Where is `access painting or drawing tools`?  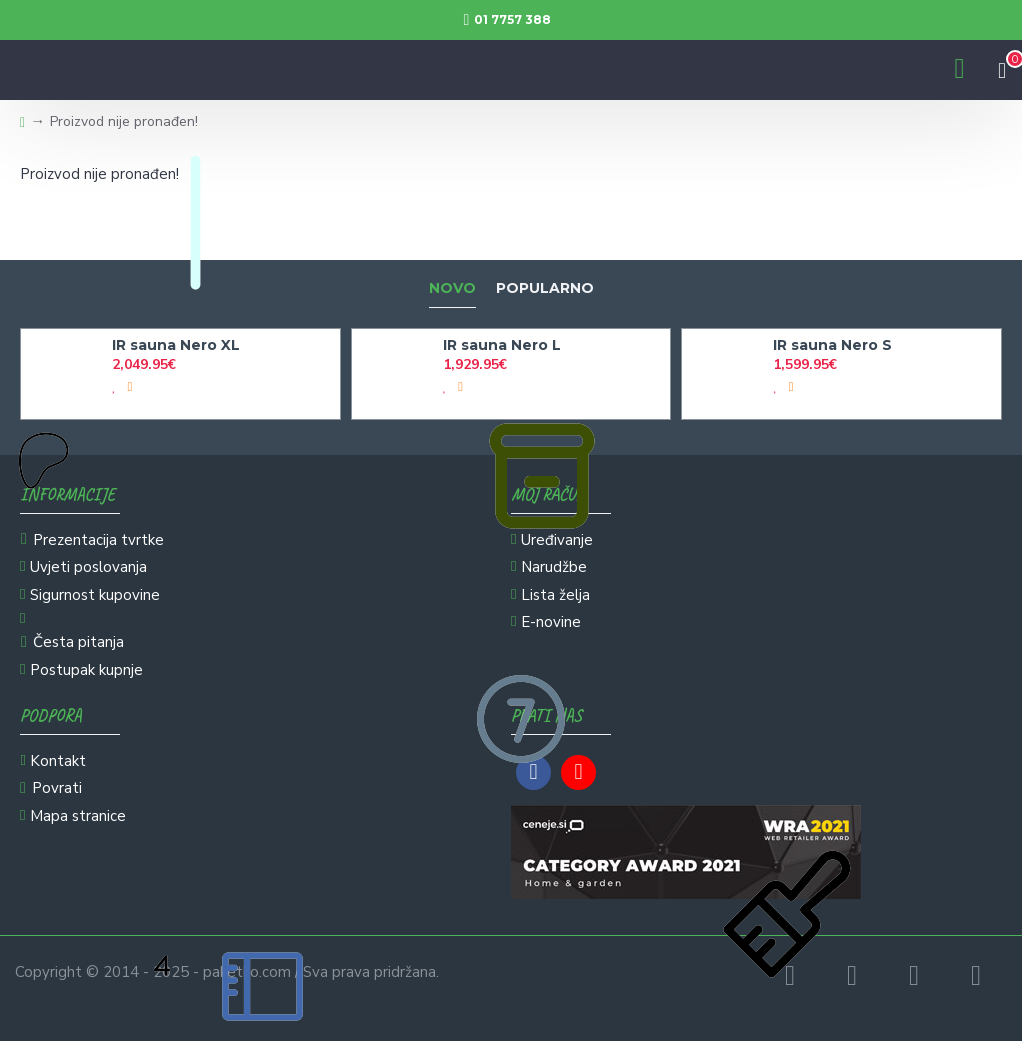
access painting or drawing tools is located at coordinates (789, 912).